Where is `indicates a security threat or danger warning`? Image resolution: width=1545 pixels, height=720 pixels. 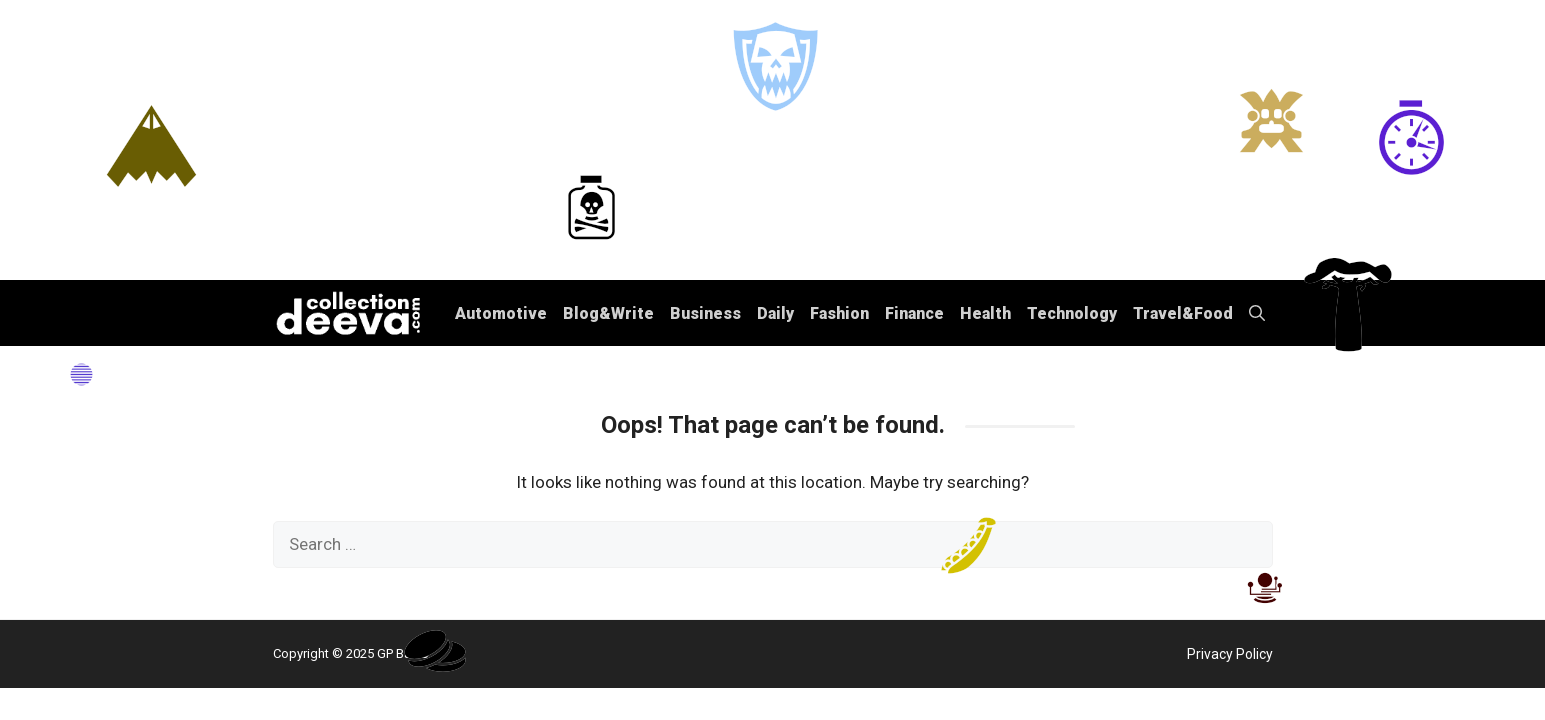
indicates a security threat or danger warning is located at coordinates (775, 66).